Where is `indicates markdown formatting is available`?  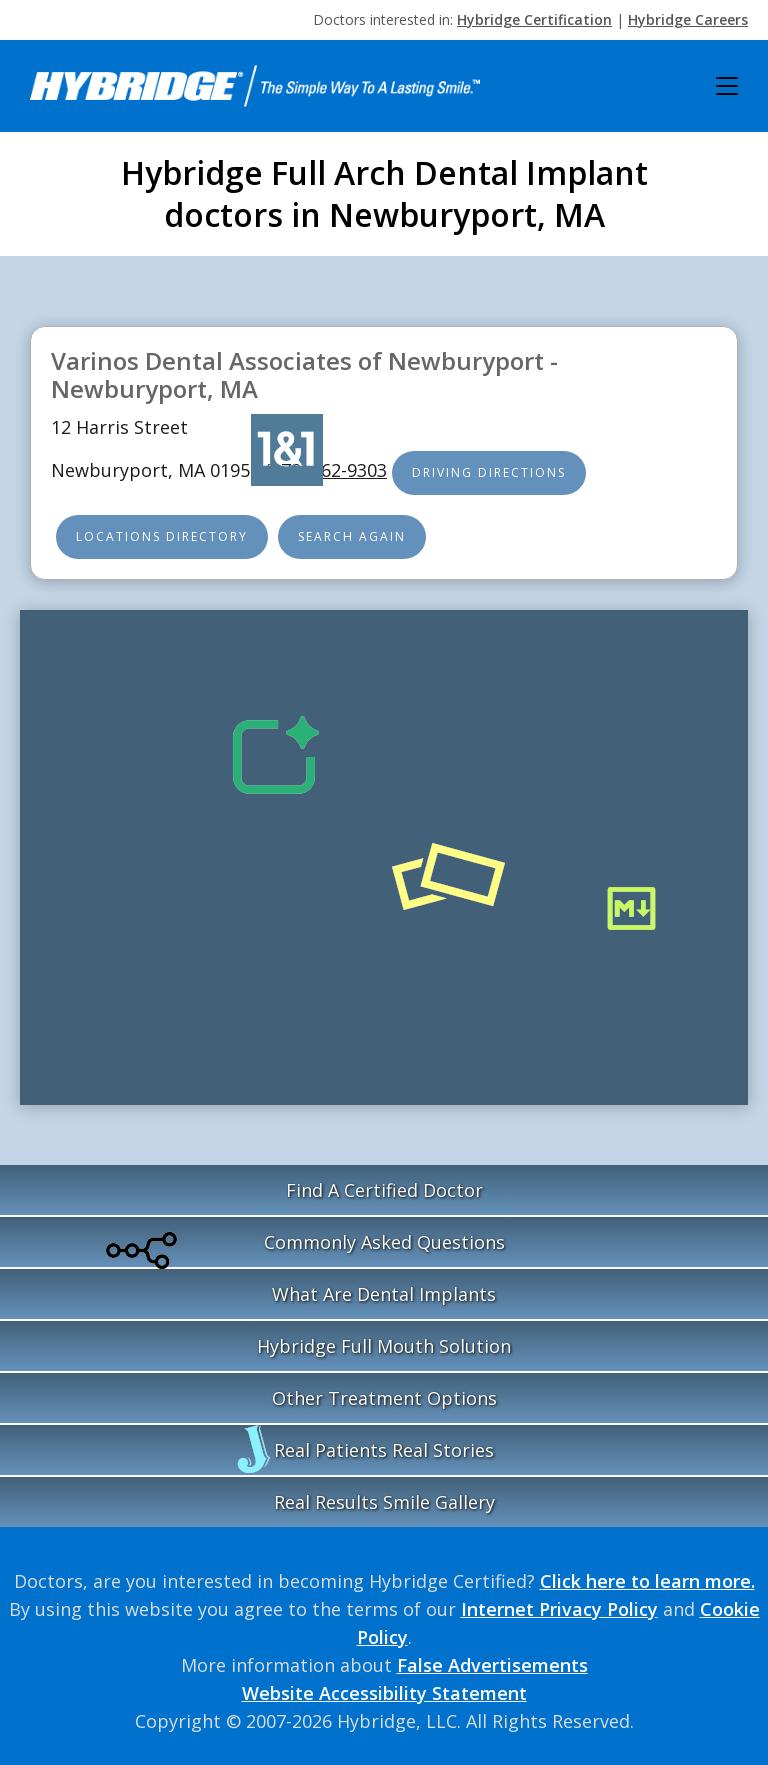 indicates markdown formatting is available is located at coordinates (631, 908).